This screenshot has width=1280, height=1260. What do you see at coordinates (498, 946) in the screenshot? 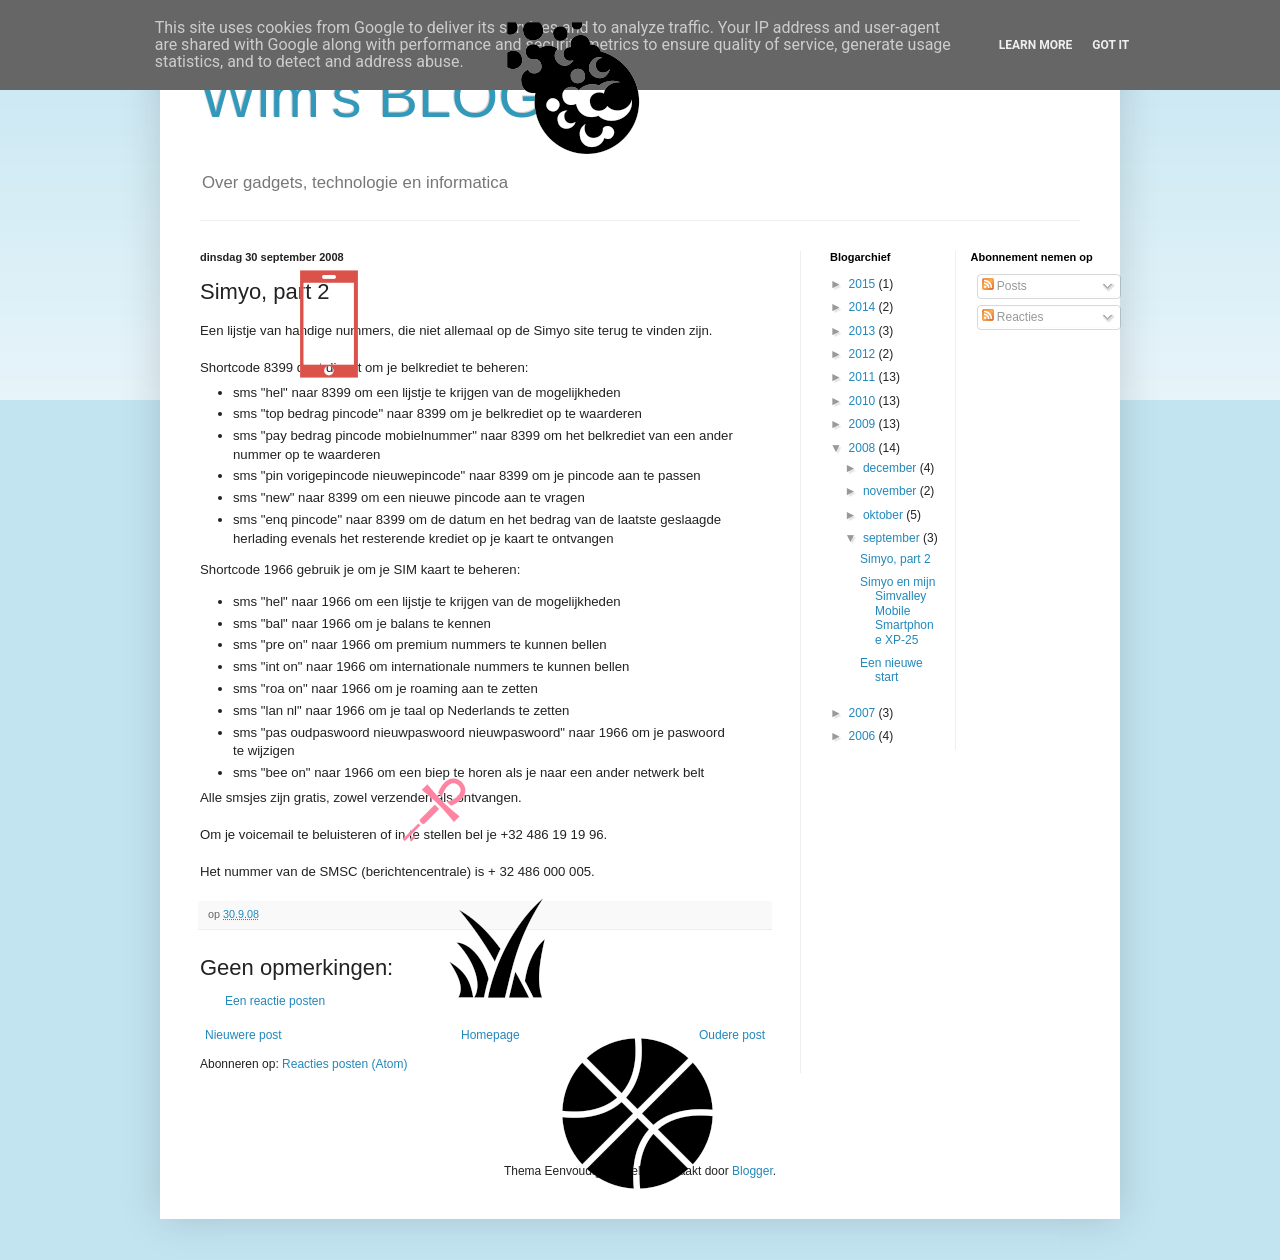
I see `indicates tall grass or vegetation area in game` at bounding box center [498, 946].